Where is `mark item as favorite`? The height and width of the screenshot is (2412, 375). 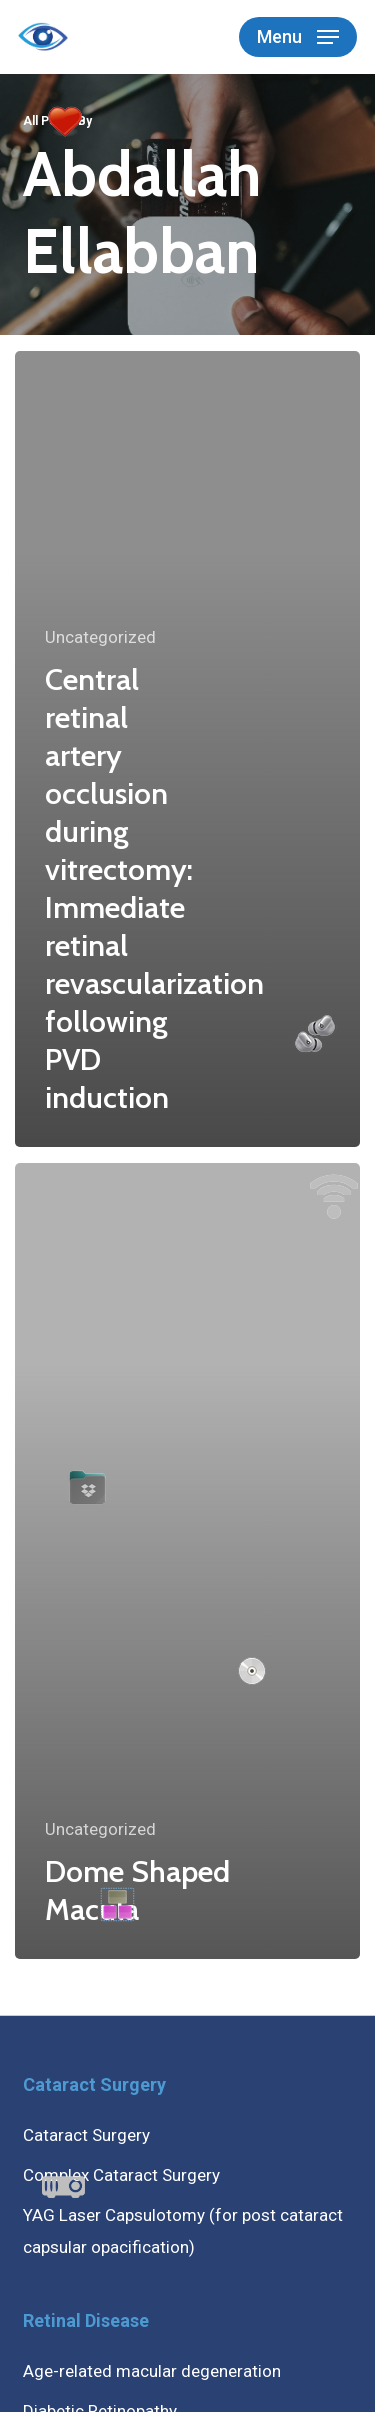 mark item as favorite is located at coordinates (65, 122).